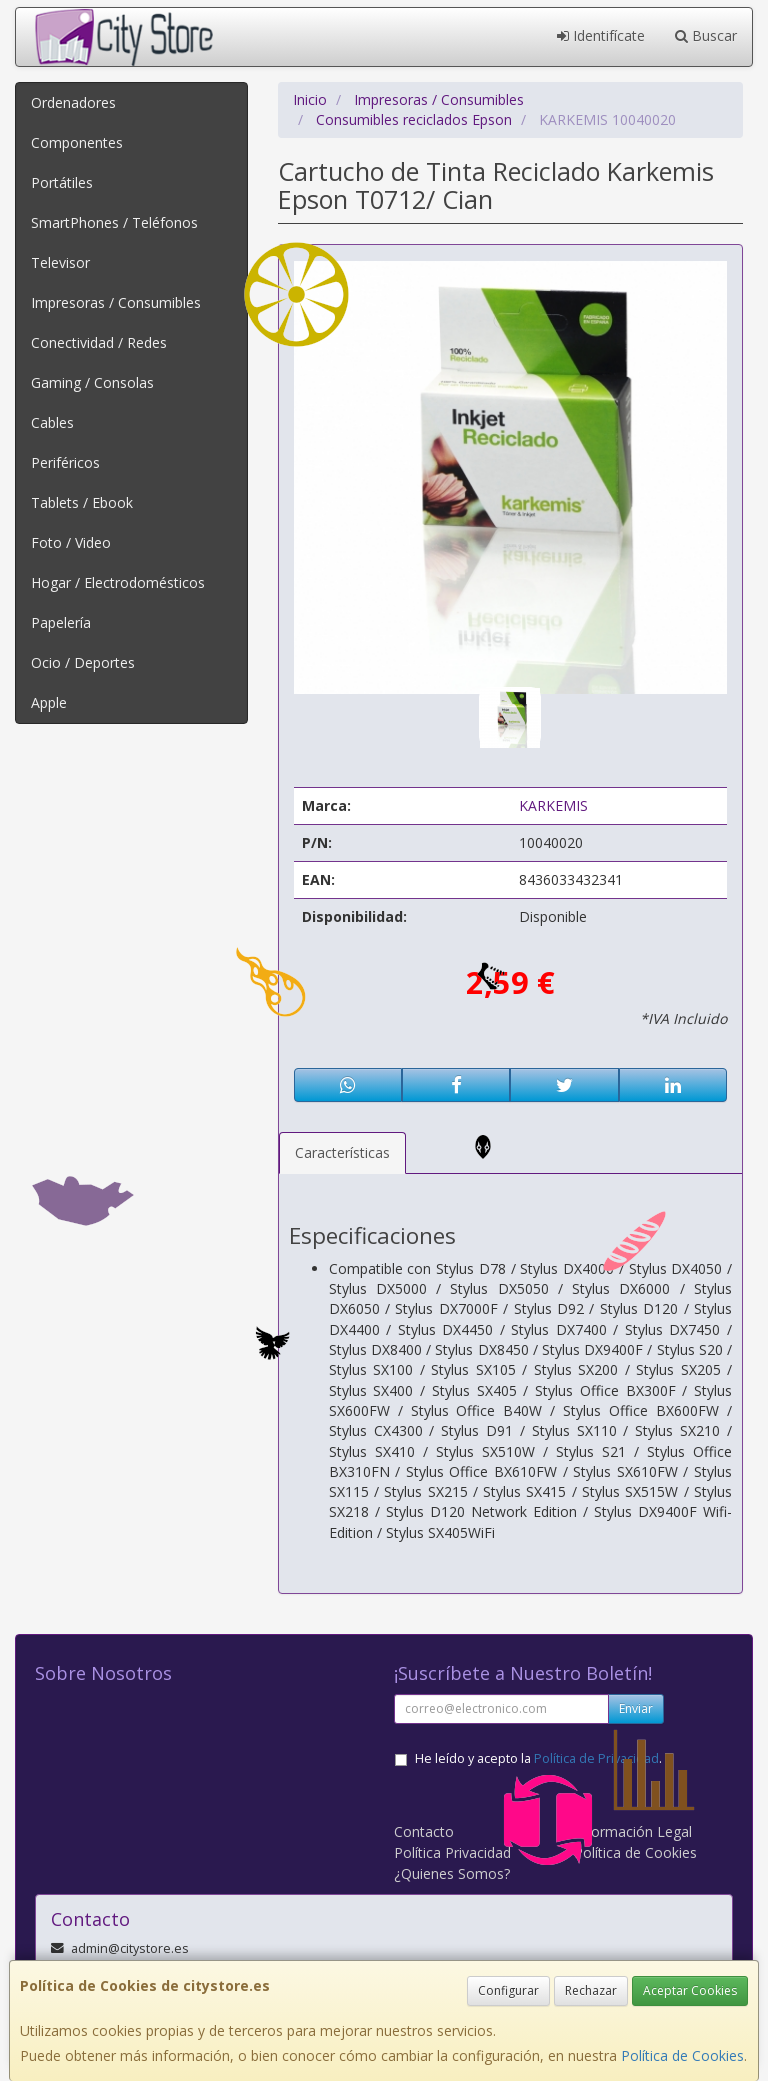  I want to click on bread or bakery item in a game inventory, so click(635, 1241).